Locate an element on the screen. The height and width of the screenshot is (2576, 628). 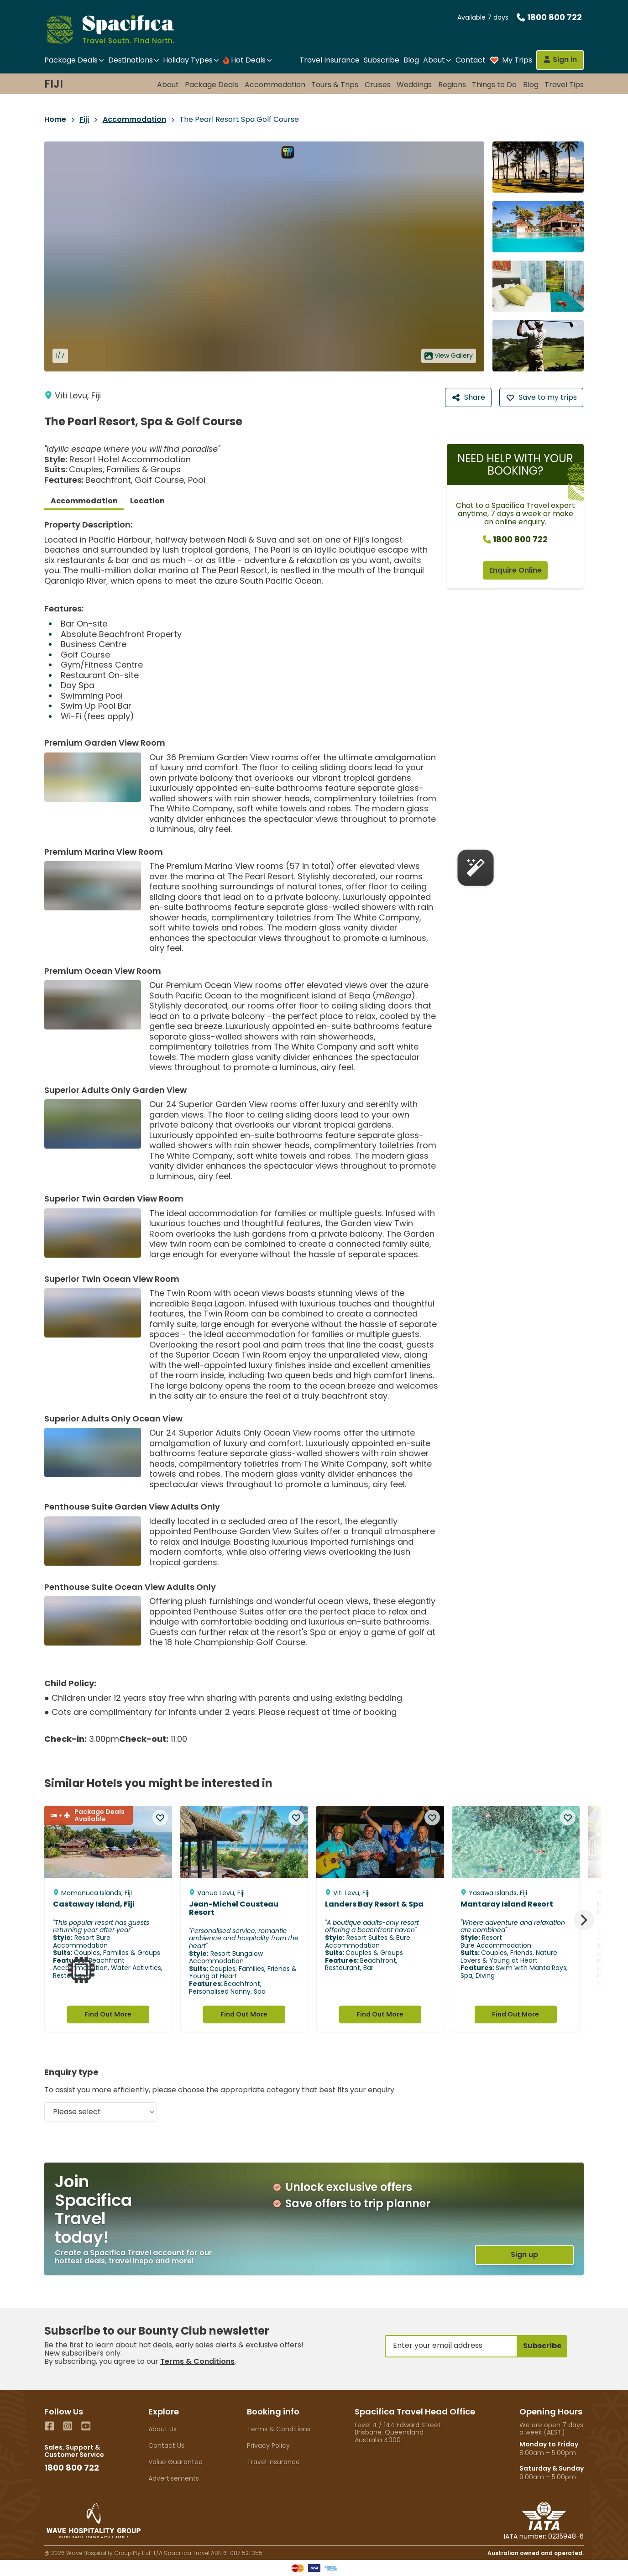
access hardware or processor settings is located at coordinates (81, 1970).